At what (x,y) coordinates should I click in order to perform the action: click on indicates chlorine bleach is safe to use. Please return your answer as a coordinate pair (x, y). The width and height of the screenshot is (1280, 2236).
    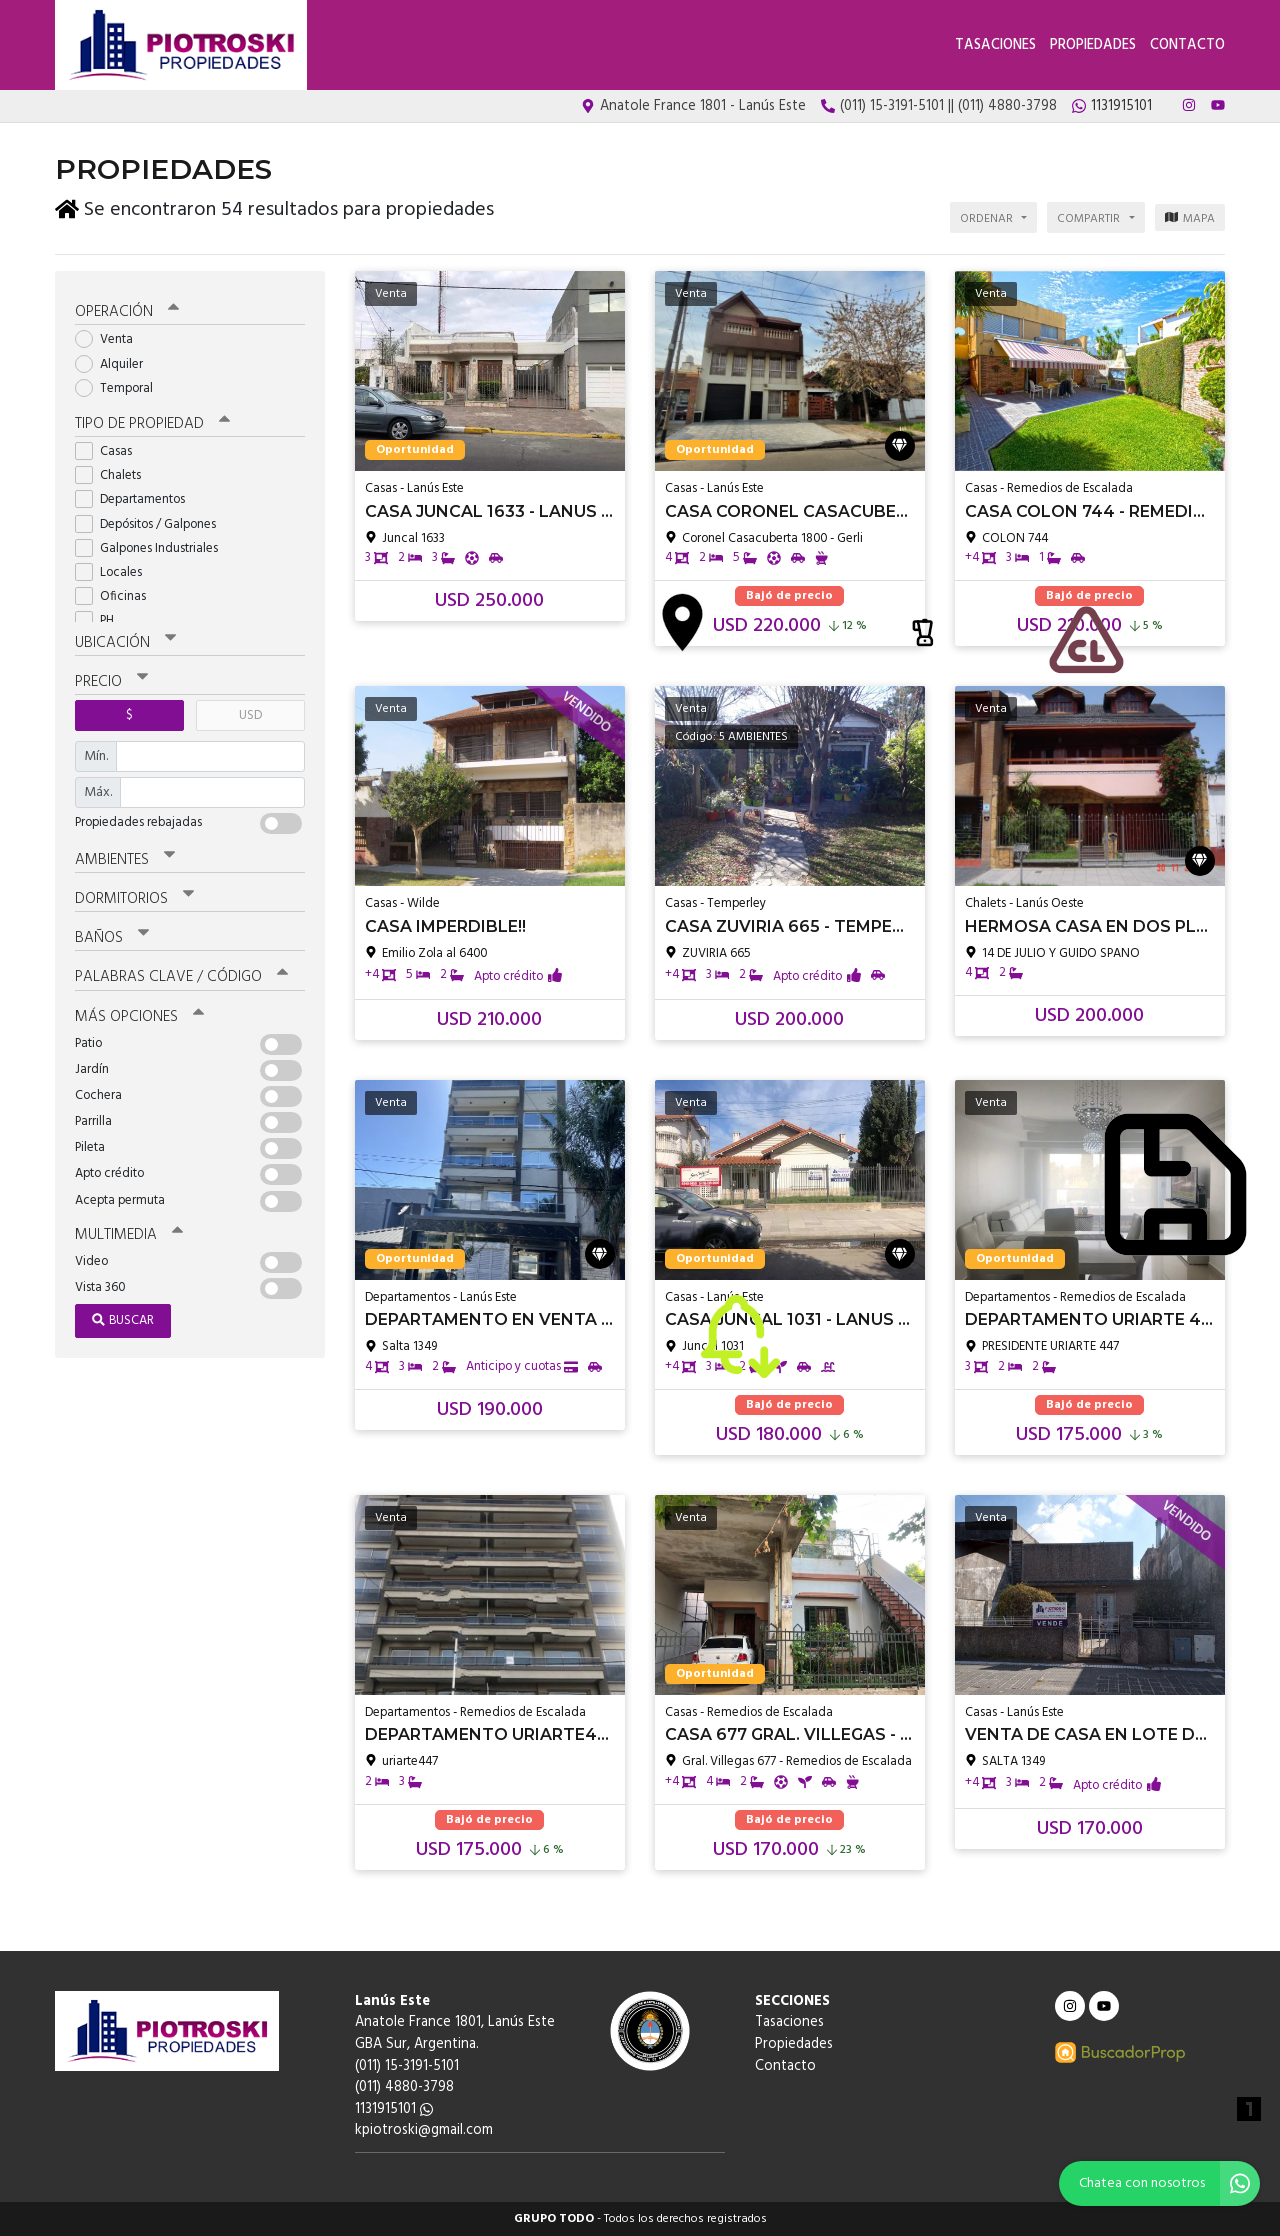
    Looking at the image, I should click on (1086, 643).